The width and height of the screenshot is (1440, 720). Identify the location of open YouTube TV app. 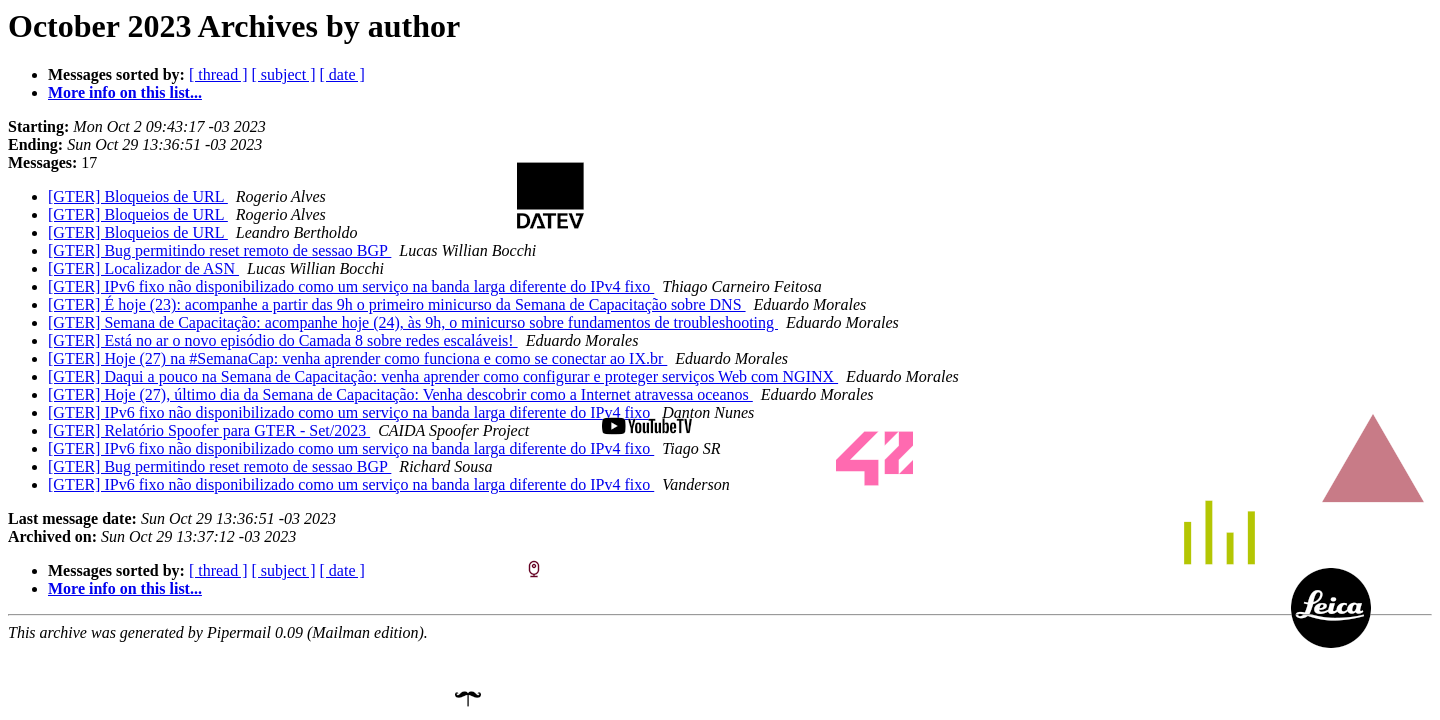
(647, 426).